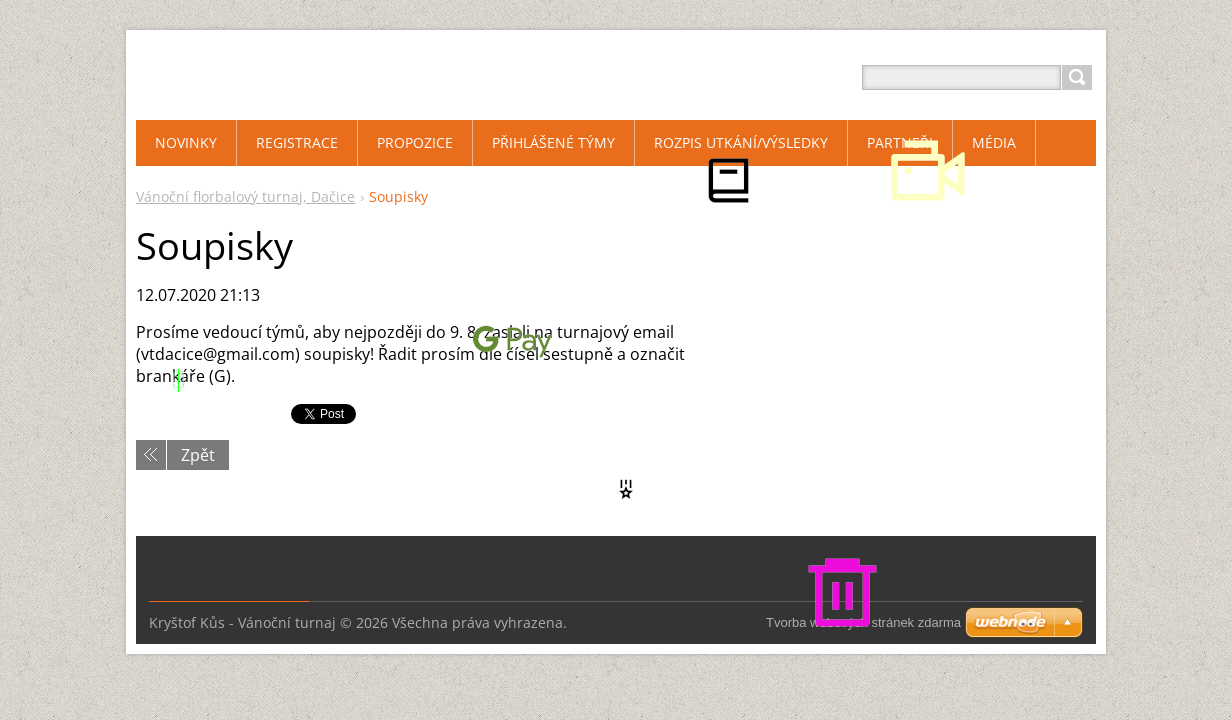 The width and height of the screenshot is (1232, 720). Describe the element at coordinates (626, 489) in the screenshot. I see `view achievements or awards` at that location.